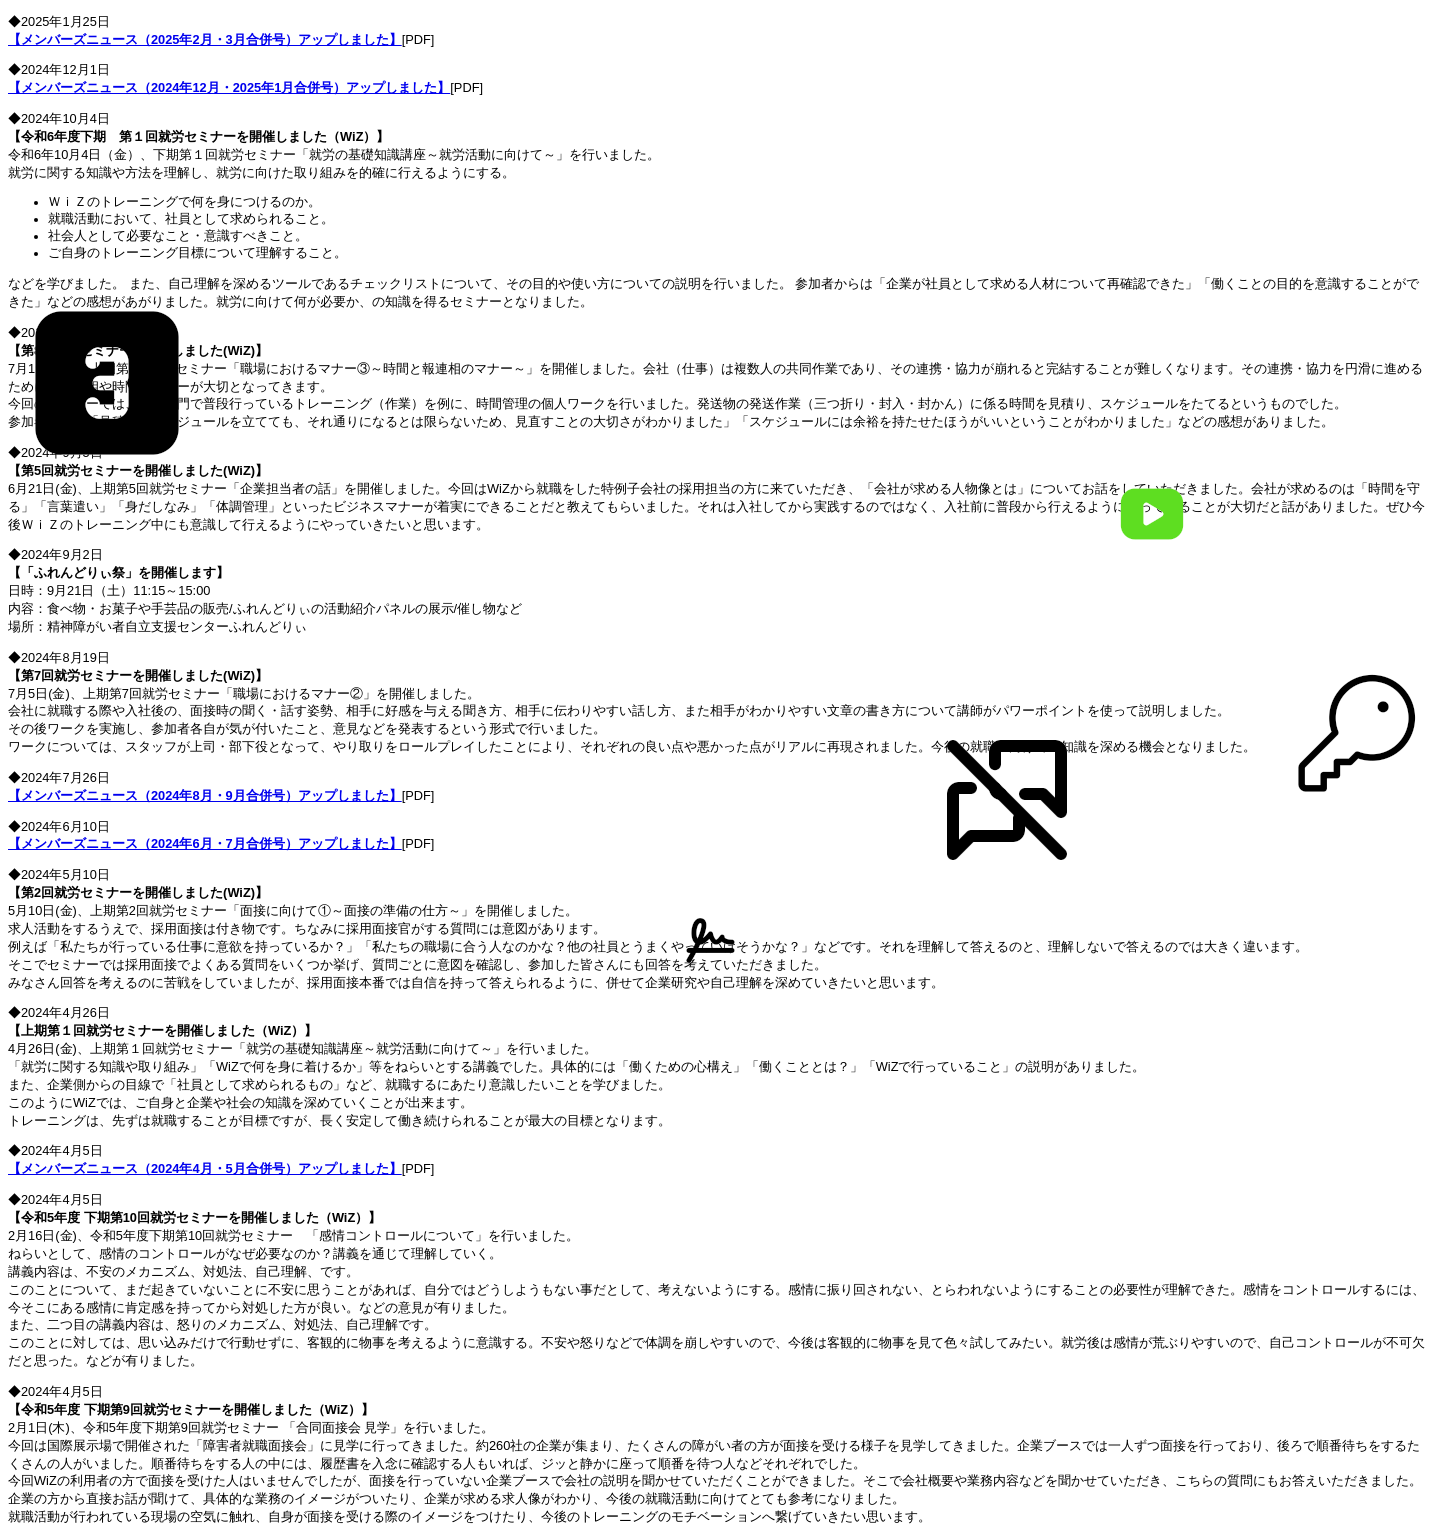 The image size is (1440, 1539). I want to click on indicates step 3 in a multi-step process, so click(107, 383).